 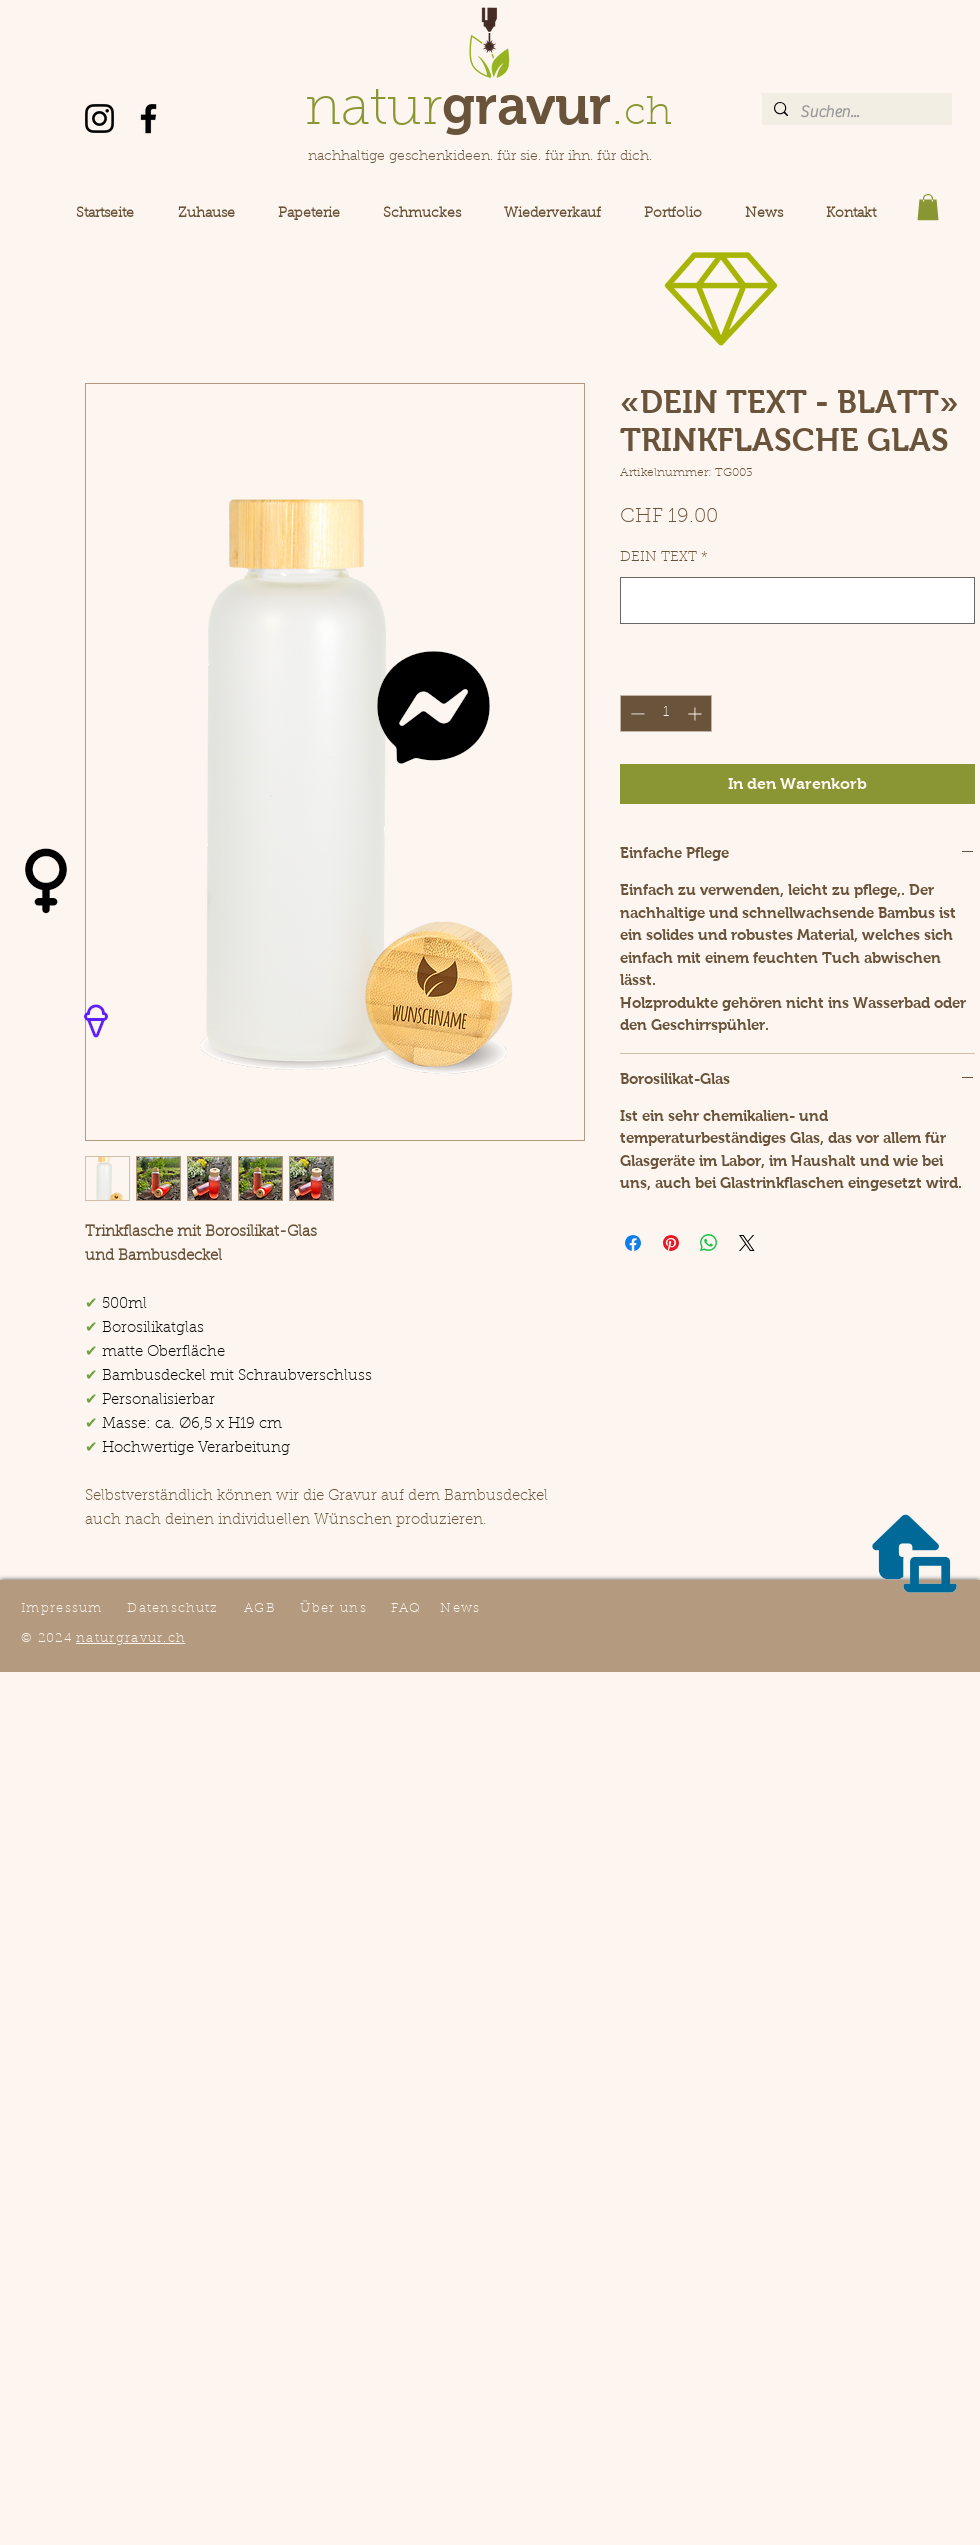 I want to click on open Sketch design application, so click(x=721, y=297).